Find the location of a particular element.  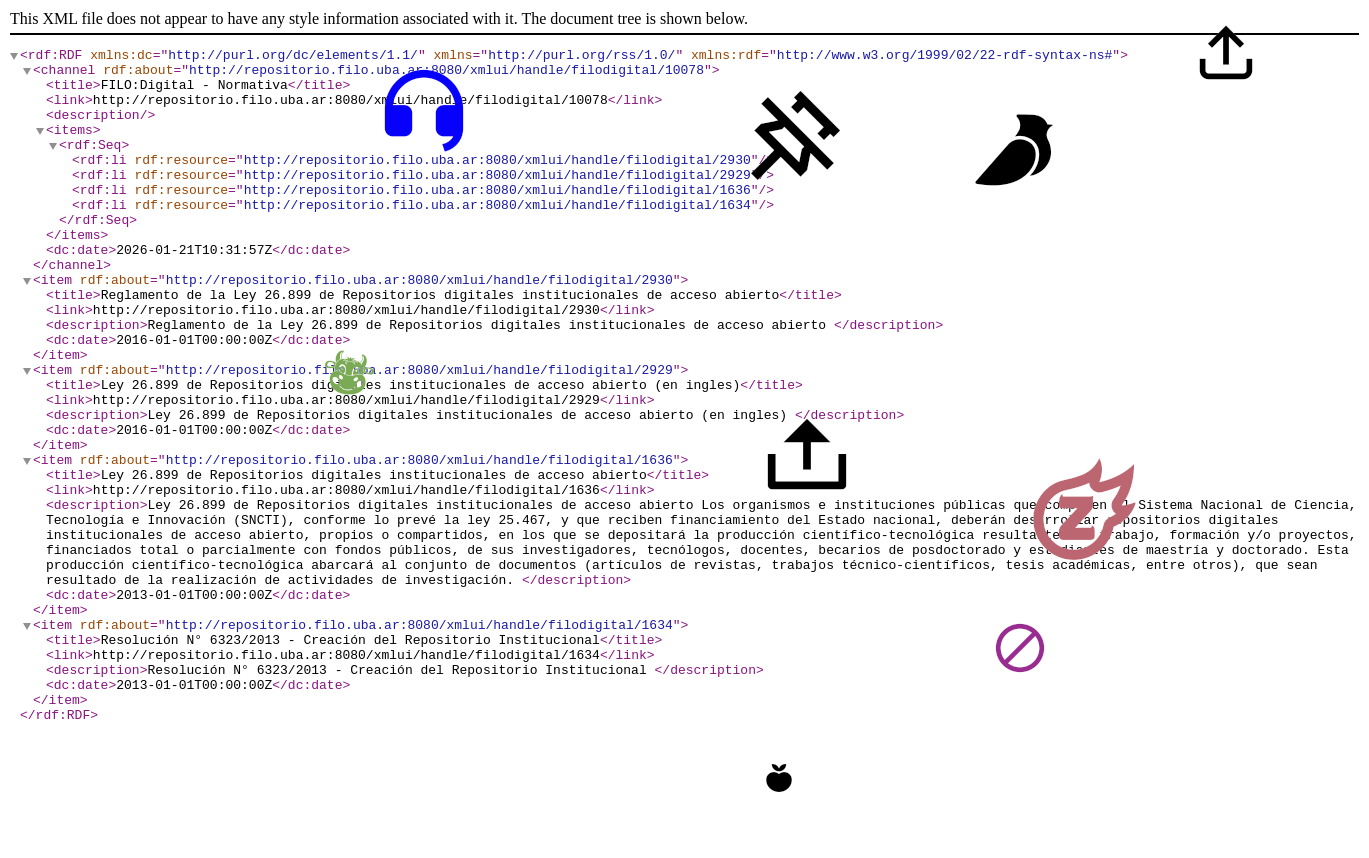

indicates a prohibited or restricted action is located at coordinates (1020, 648).